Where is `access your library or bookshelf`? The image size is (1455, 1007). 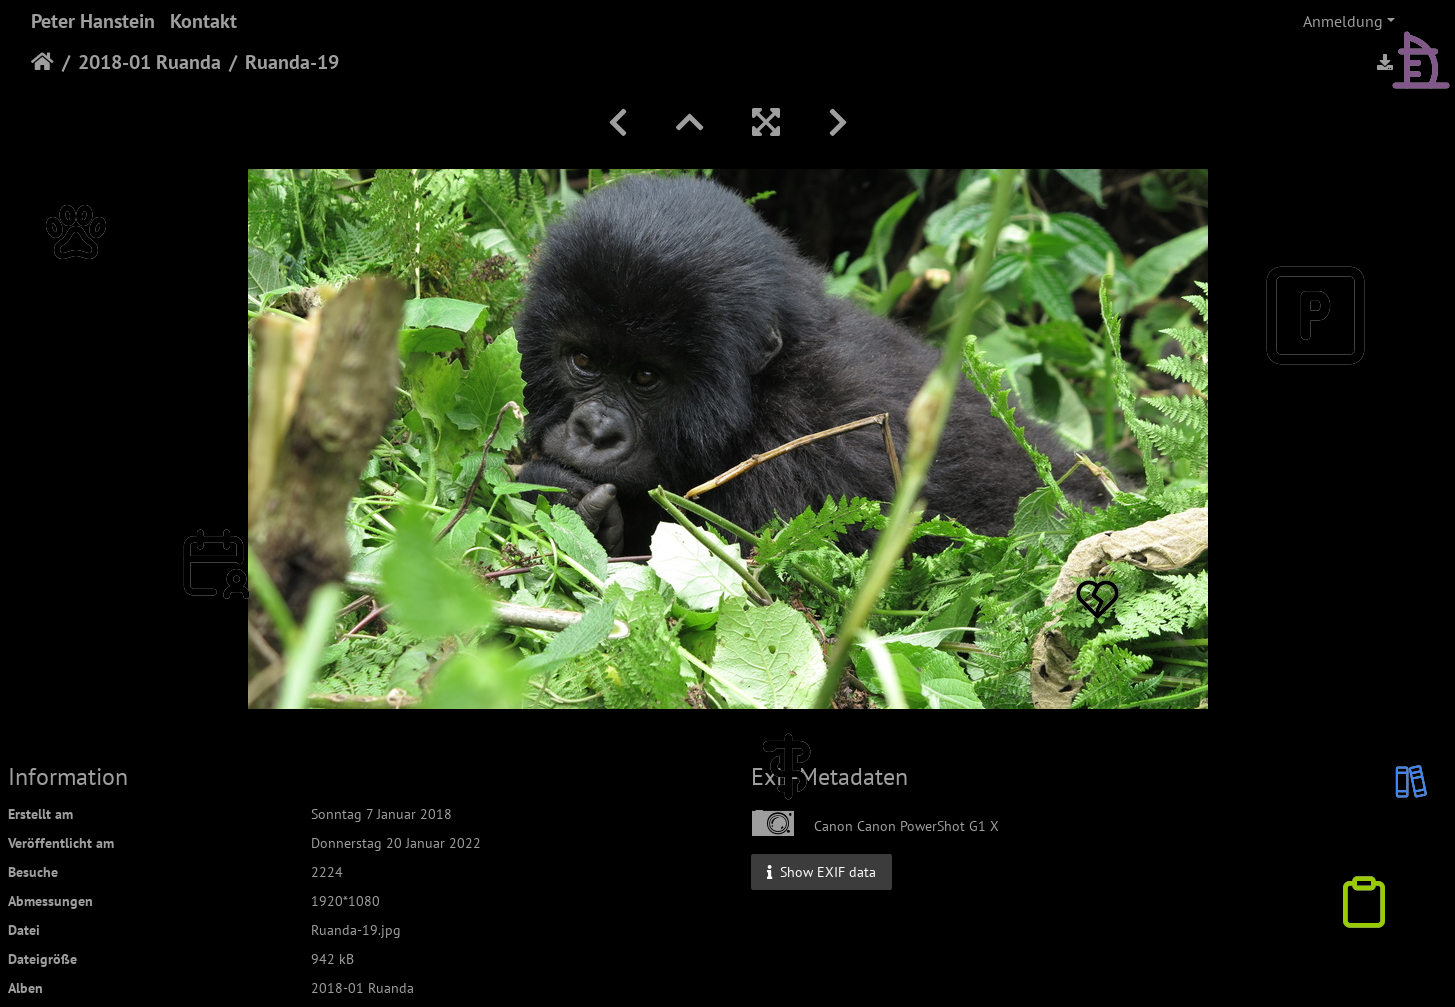 access your library or bookshelf is located at coordinates (1410, 782).